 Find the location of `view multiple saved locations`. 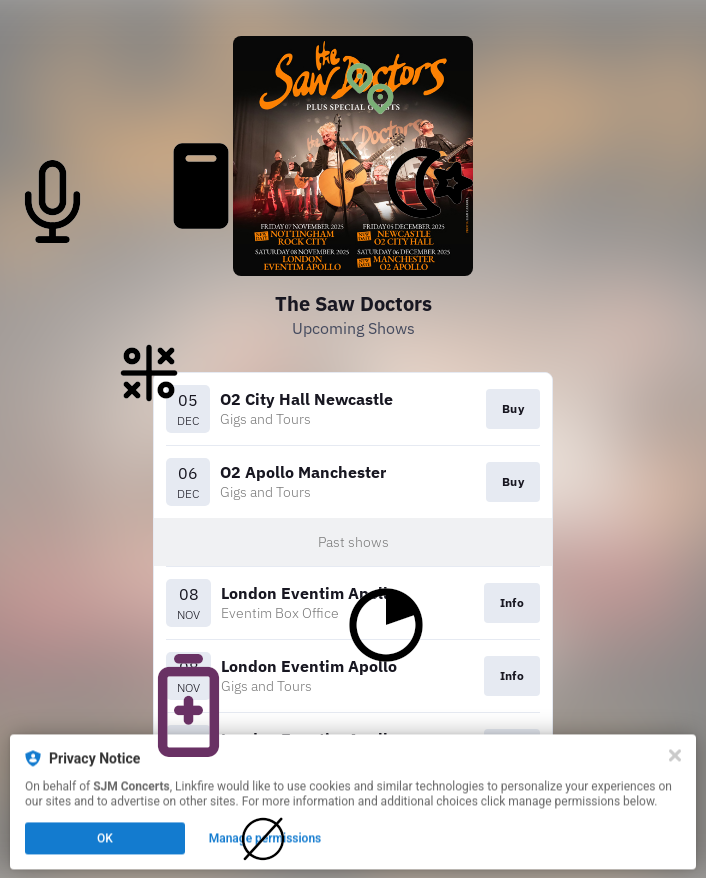

view multiple saved locations is located at coordinates (370, 89).